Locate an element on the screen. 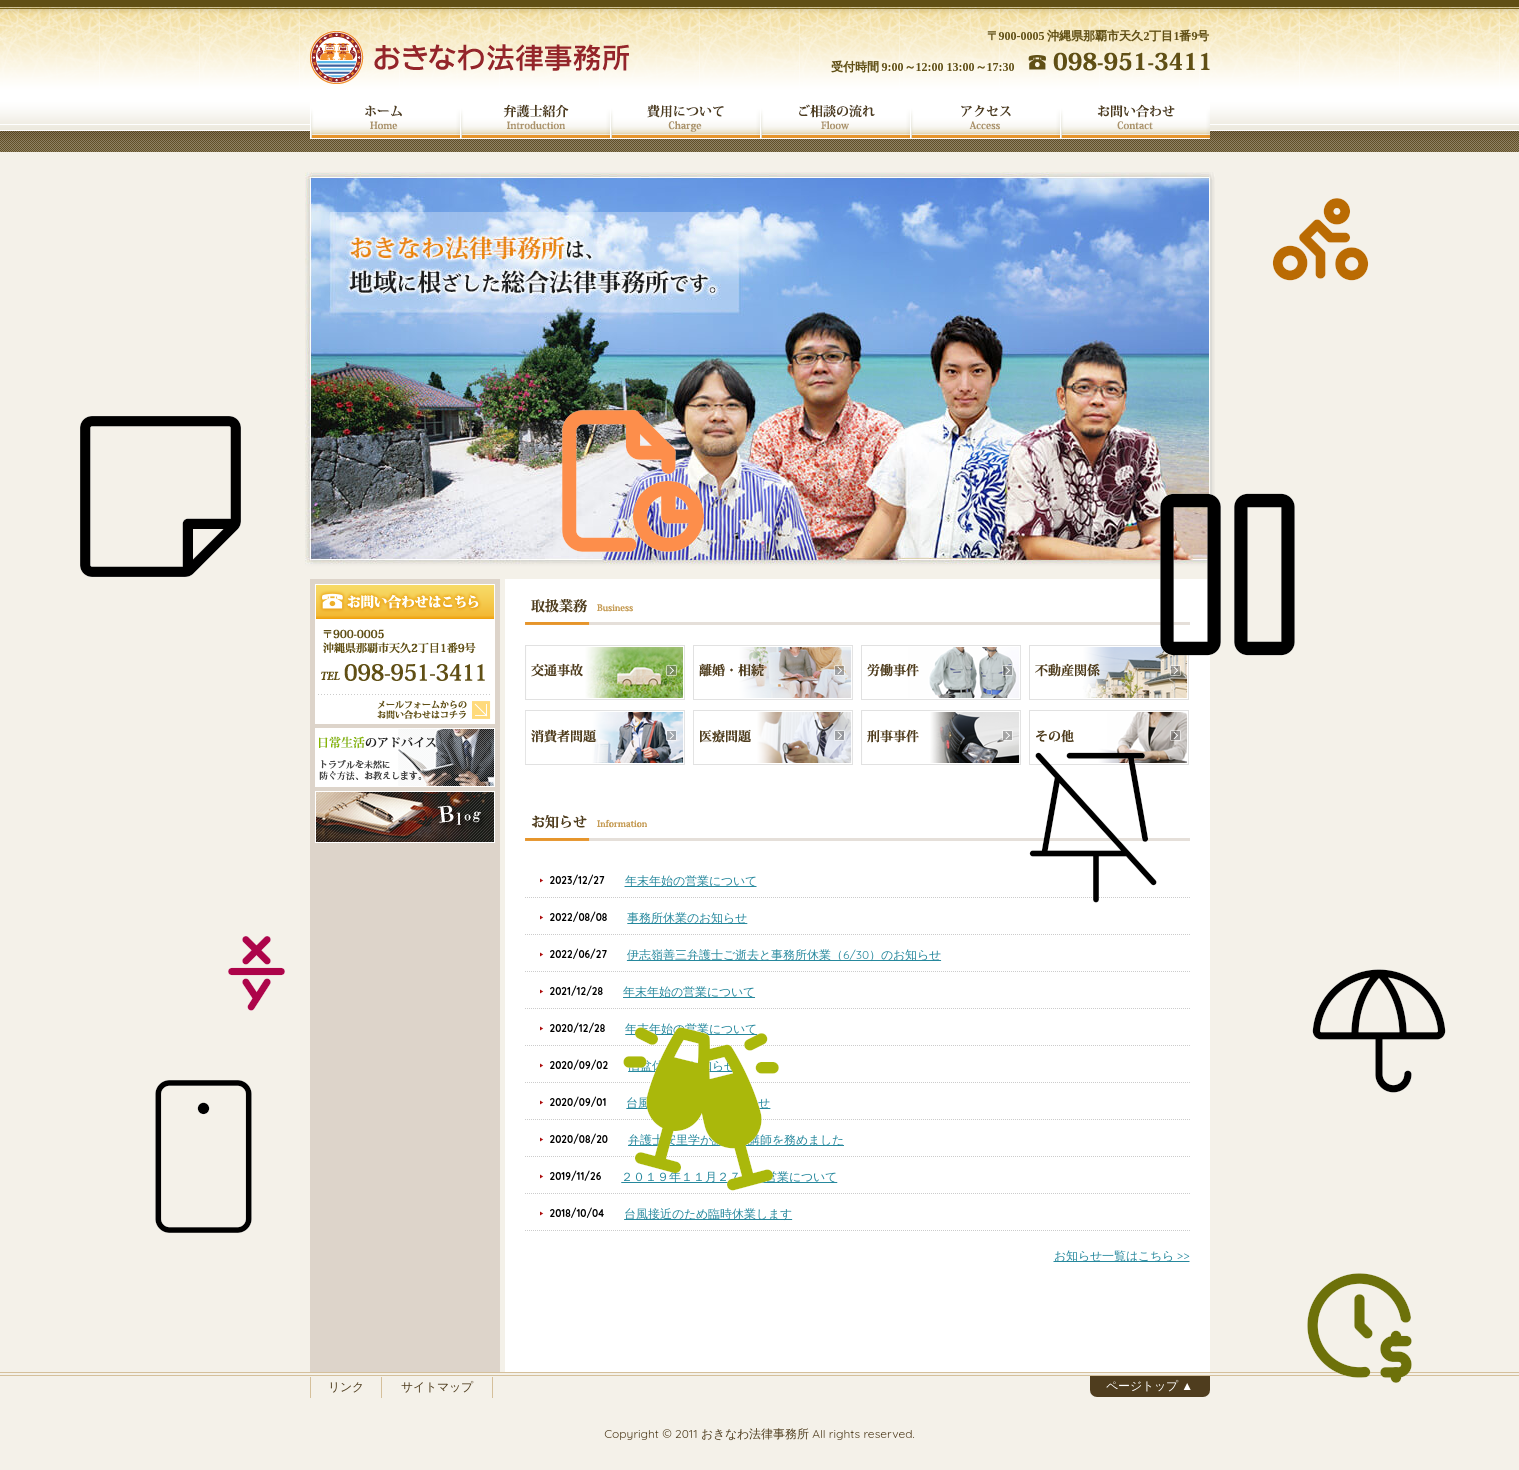 The width and height of the screenshot is (1519, 1470). switch to column view layout is located at coordinates (1227, 574).